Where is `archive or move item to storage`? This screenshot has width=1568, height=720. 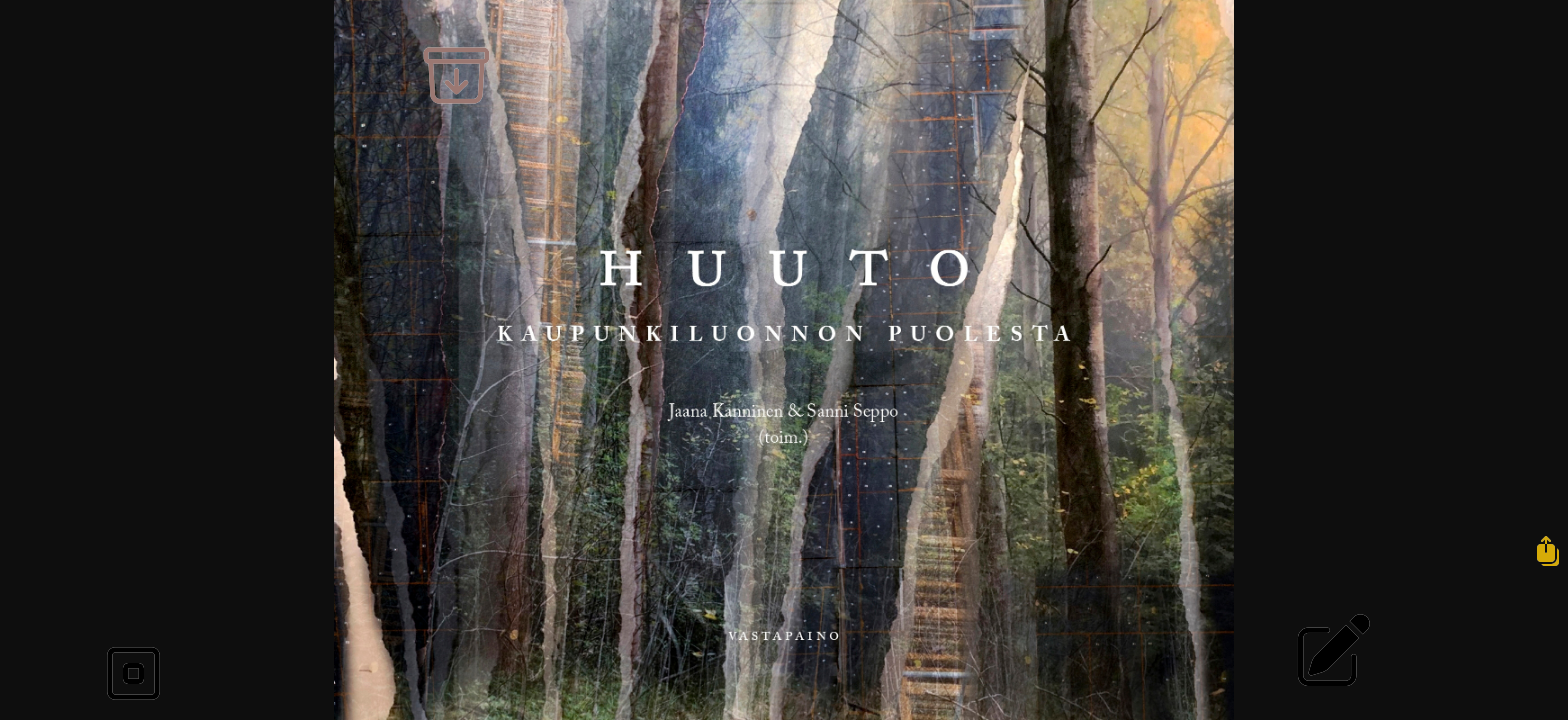 archive or move item to storage is located at coordinates (456, 75).